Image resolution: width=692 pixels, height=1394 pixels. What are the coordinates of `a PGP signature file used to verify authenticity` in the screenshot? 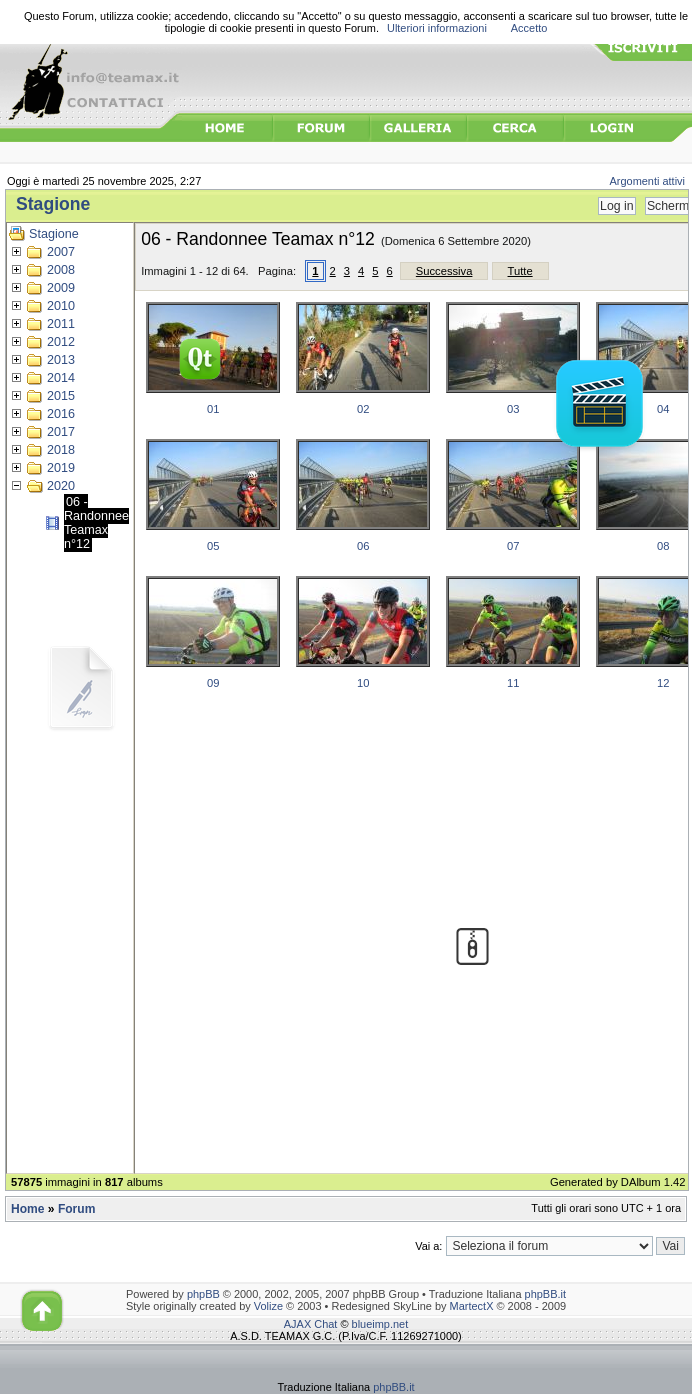 It's located at (81, 688).